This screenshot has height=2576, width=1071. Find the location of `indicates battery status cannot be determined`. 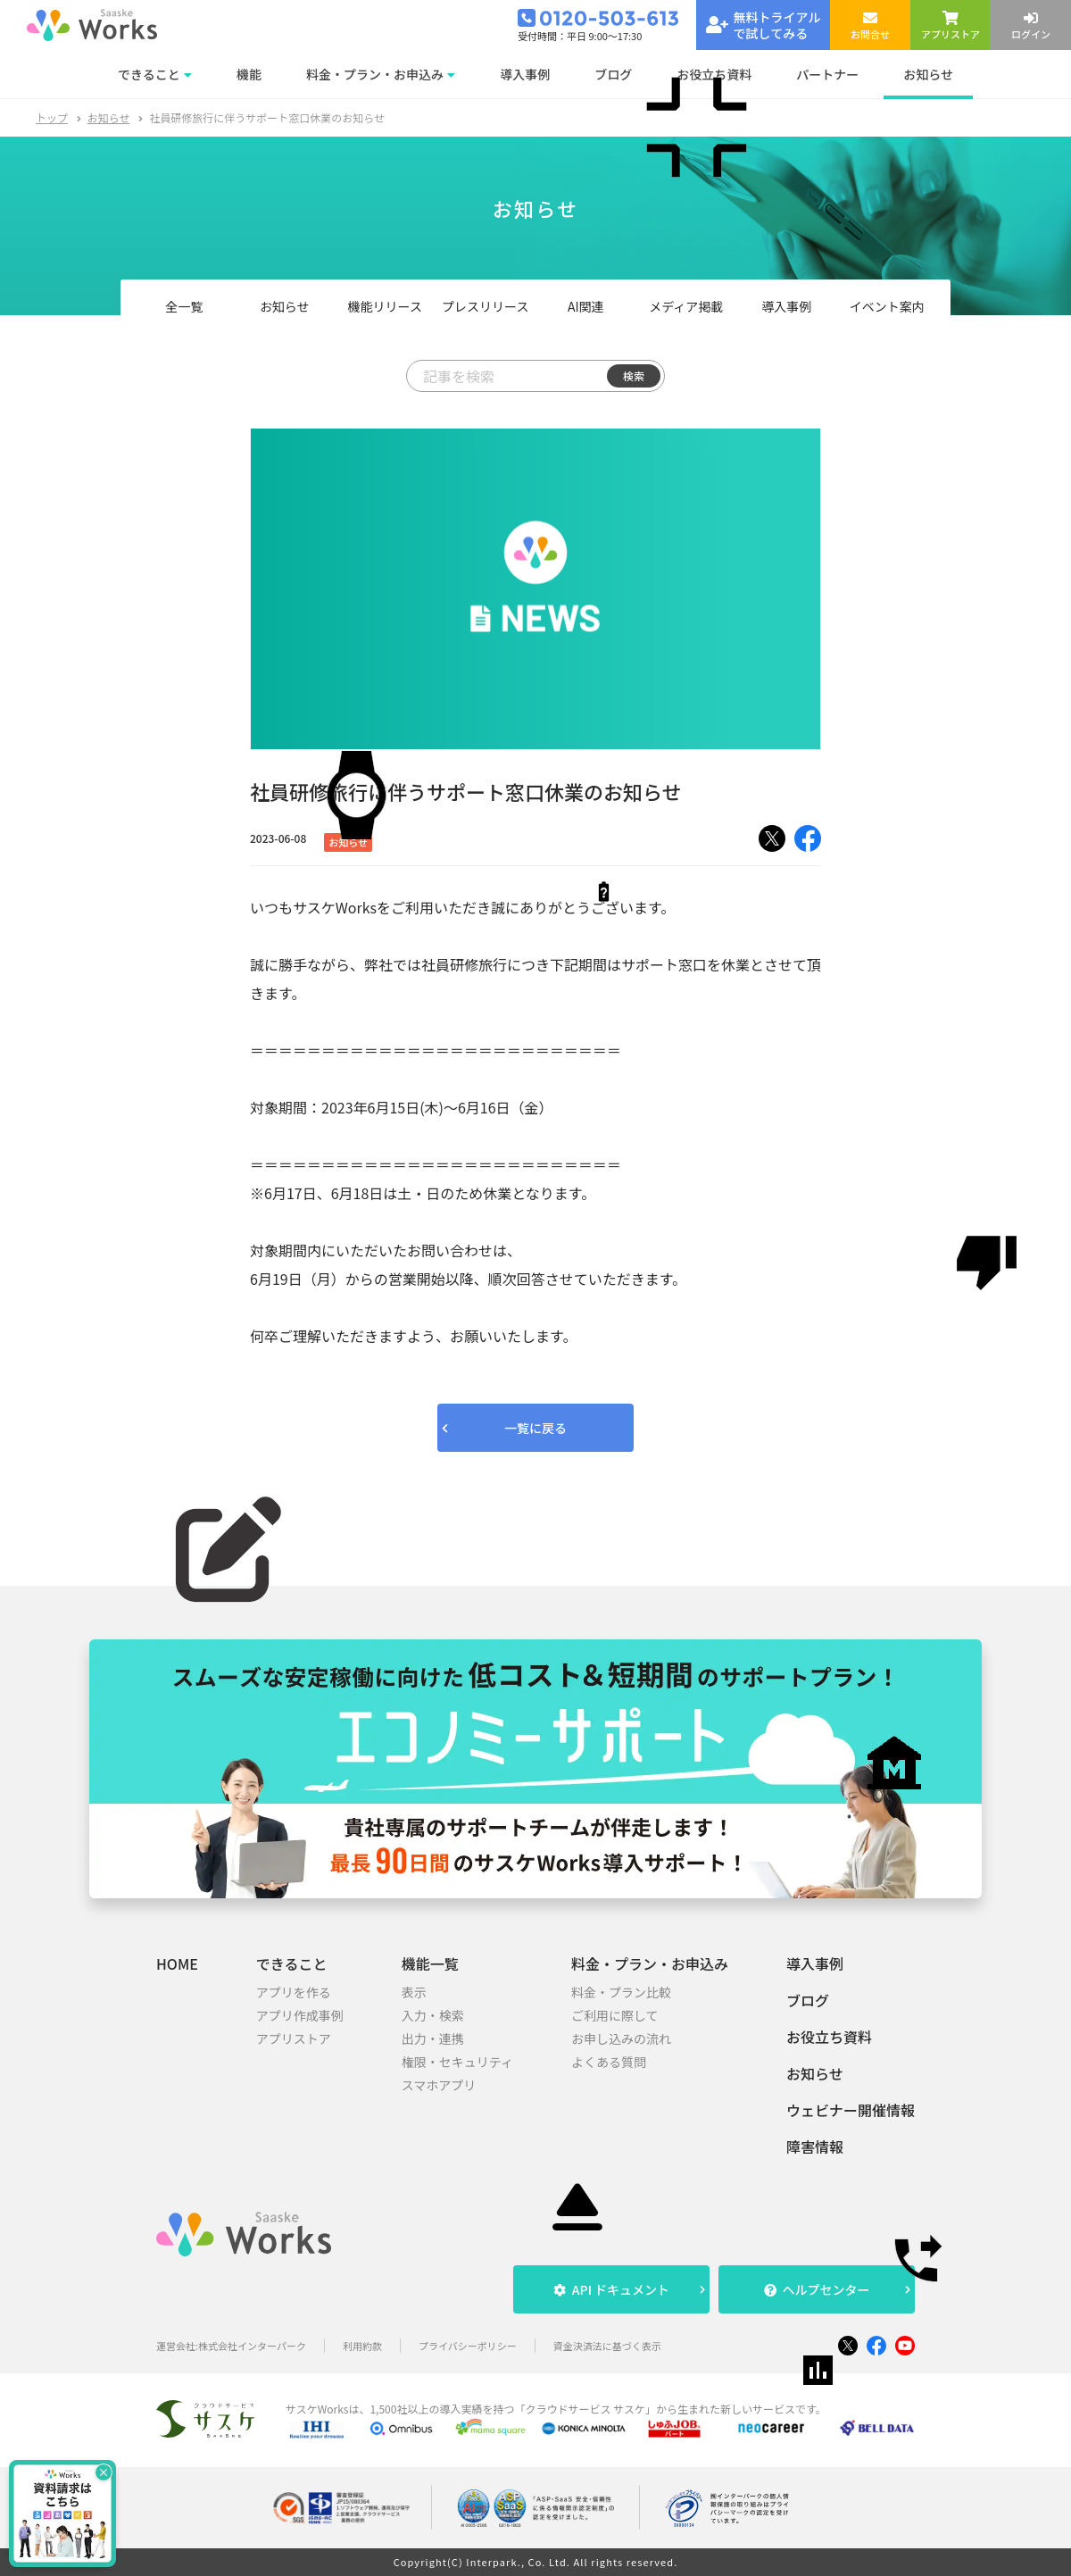

indicates battery status cannot be determined is located at coordinates (603, 891).